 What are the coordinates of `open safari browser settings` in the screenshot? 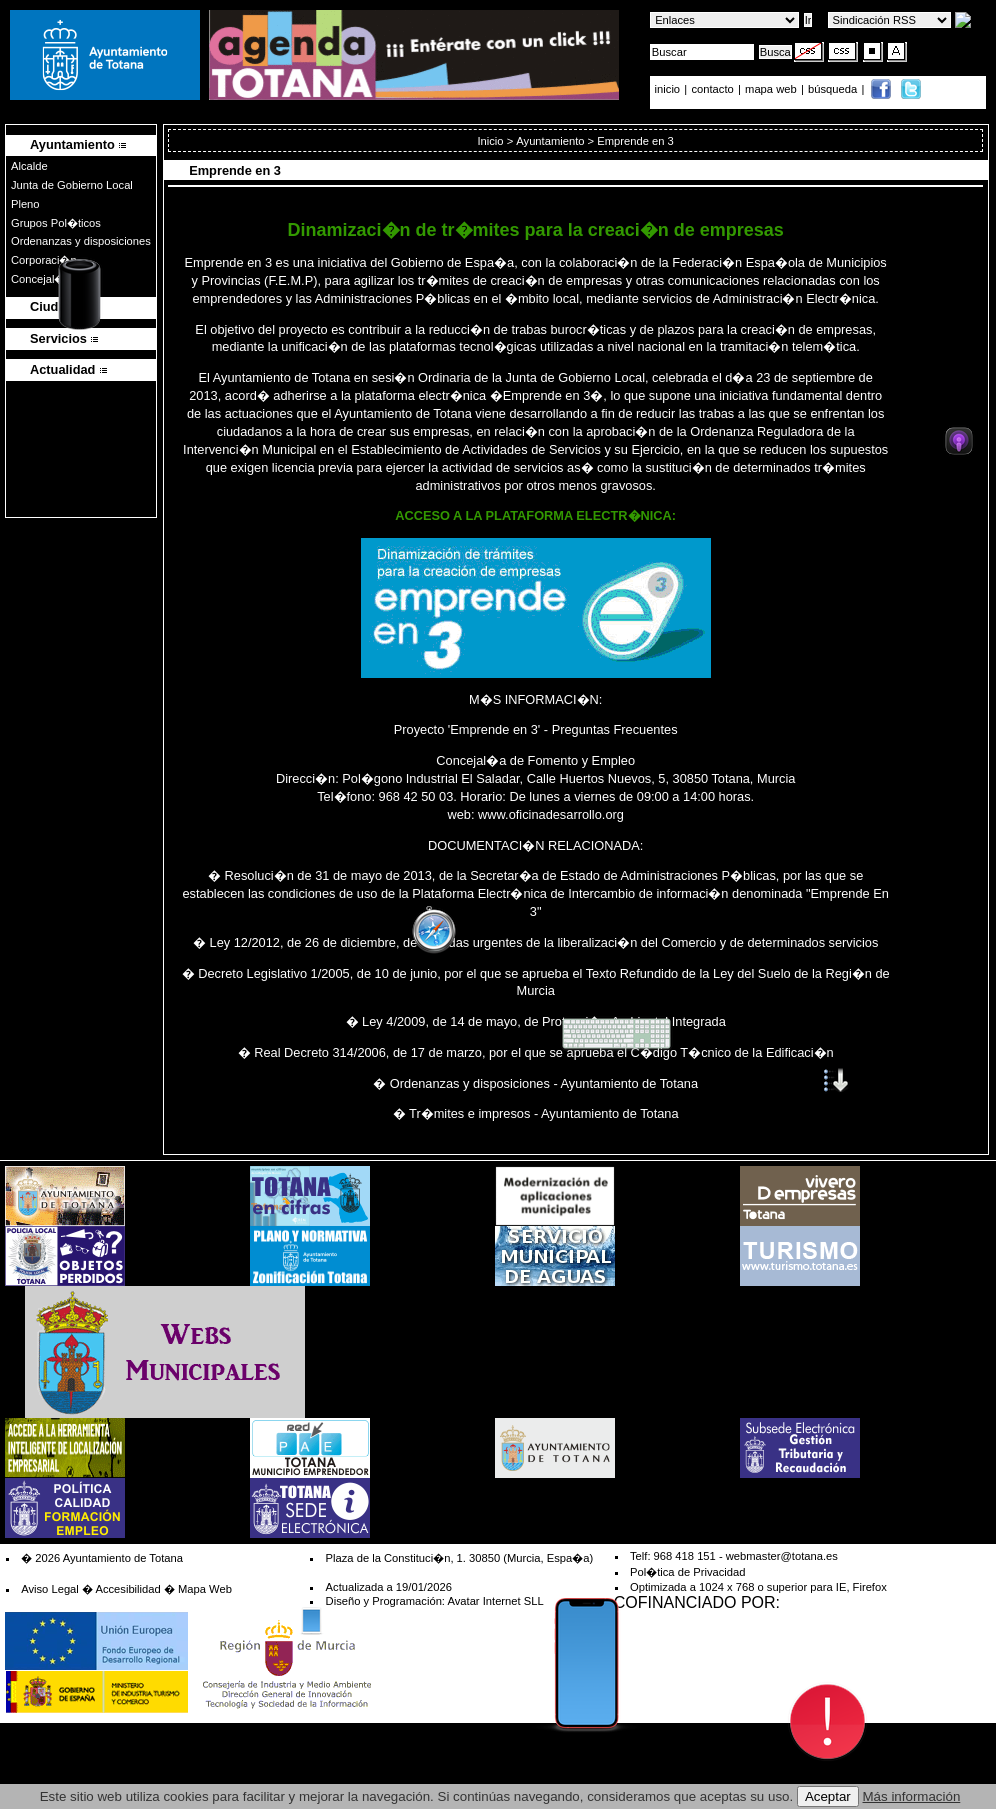 It's located at (434, 930).